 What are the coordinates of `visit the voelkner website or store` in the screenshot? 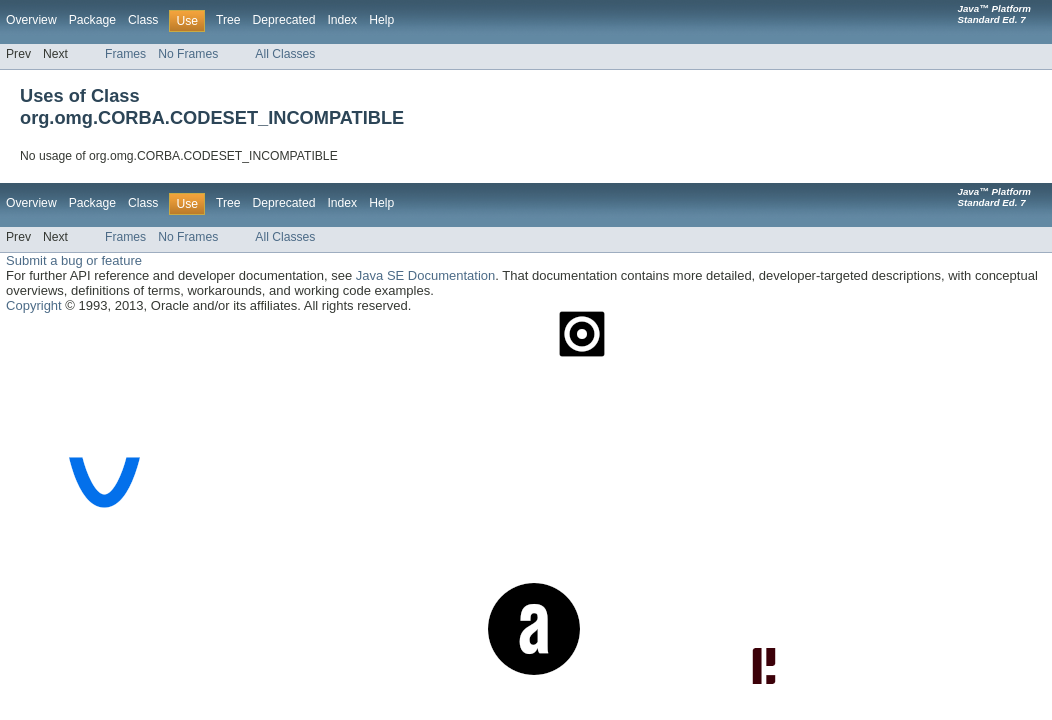 It's located at (104, 482).